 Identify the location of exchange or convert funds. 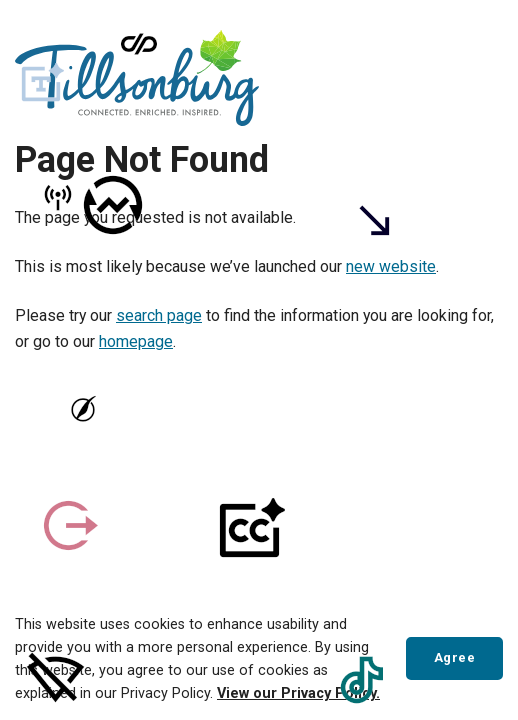
(113, 205).